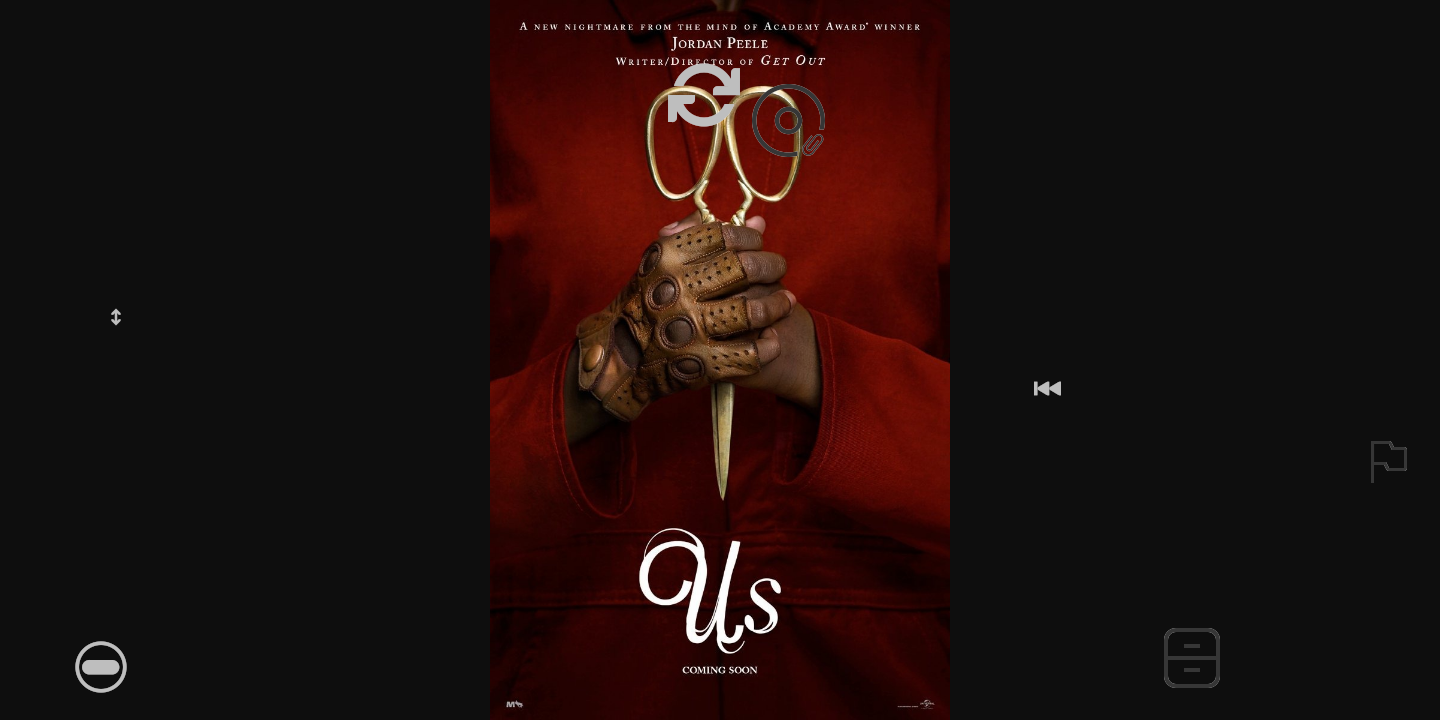  Describe the element at coordinates (1047, 388) in the screenshot. I see `skip to previous track` at that location.